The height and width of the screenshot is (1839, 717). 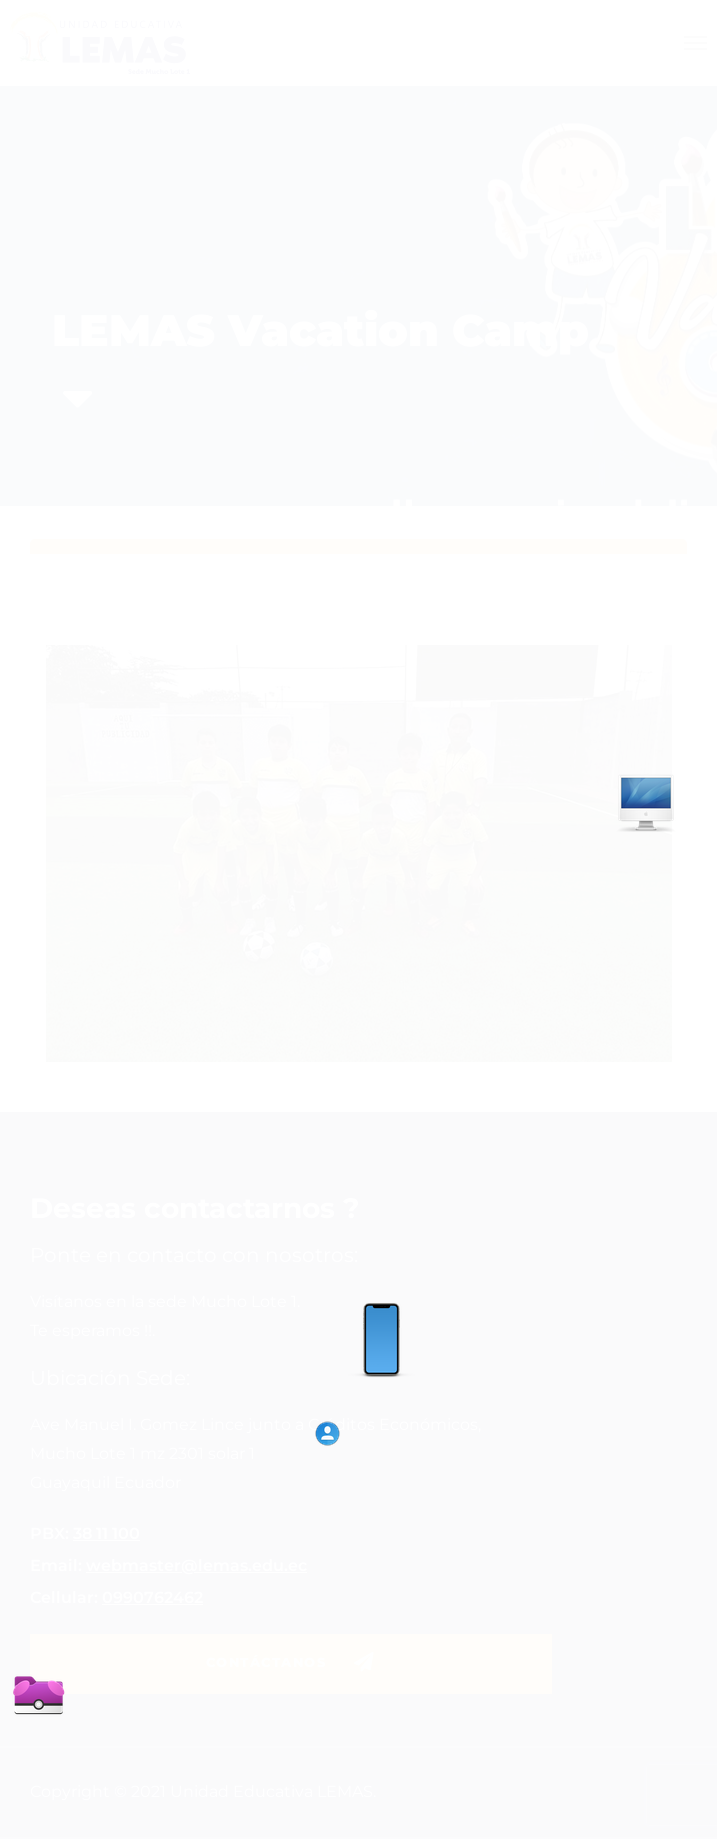 I want to click on open pokémon master ball themed folder, so click(x=38, y=1696).